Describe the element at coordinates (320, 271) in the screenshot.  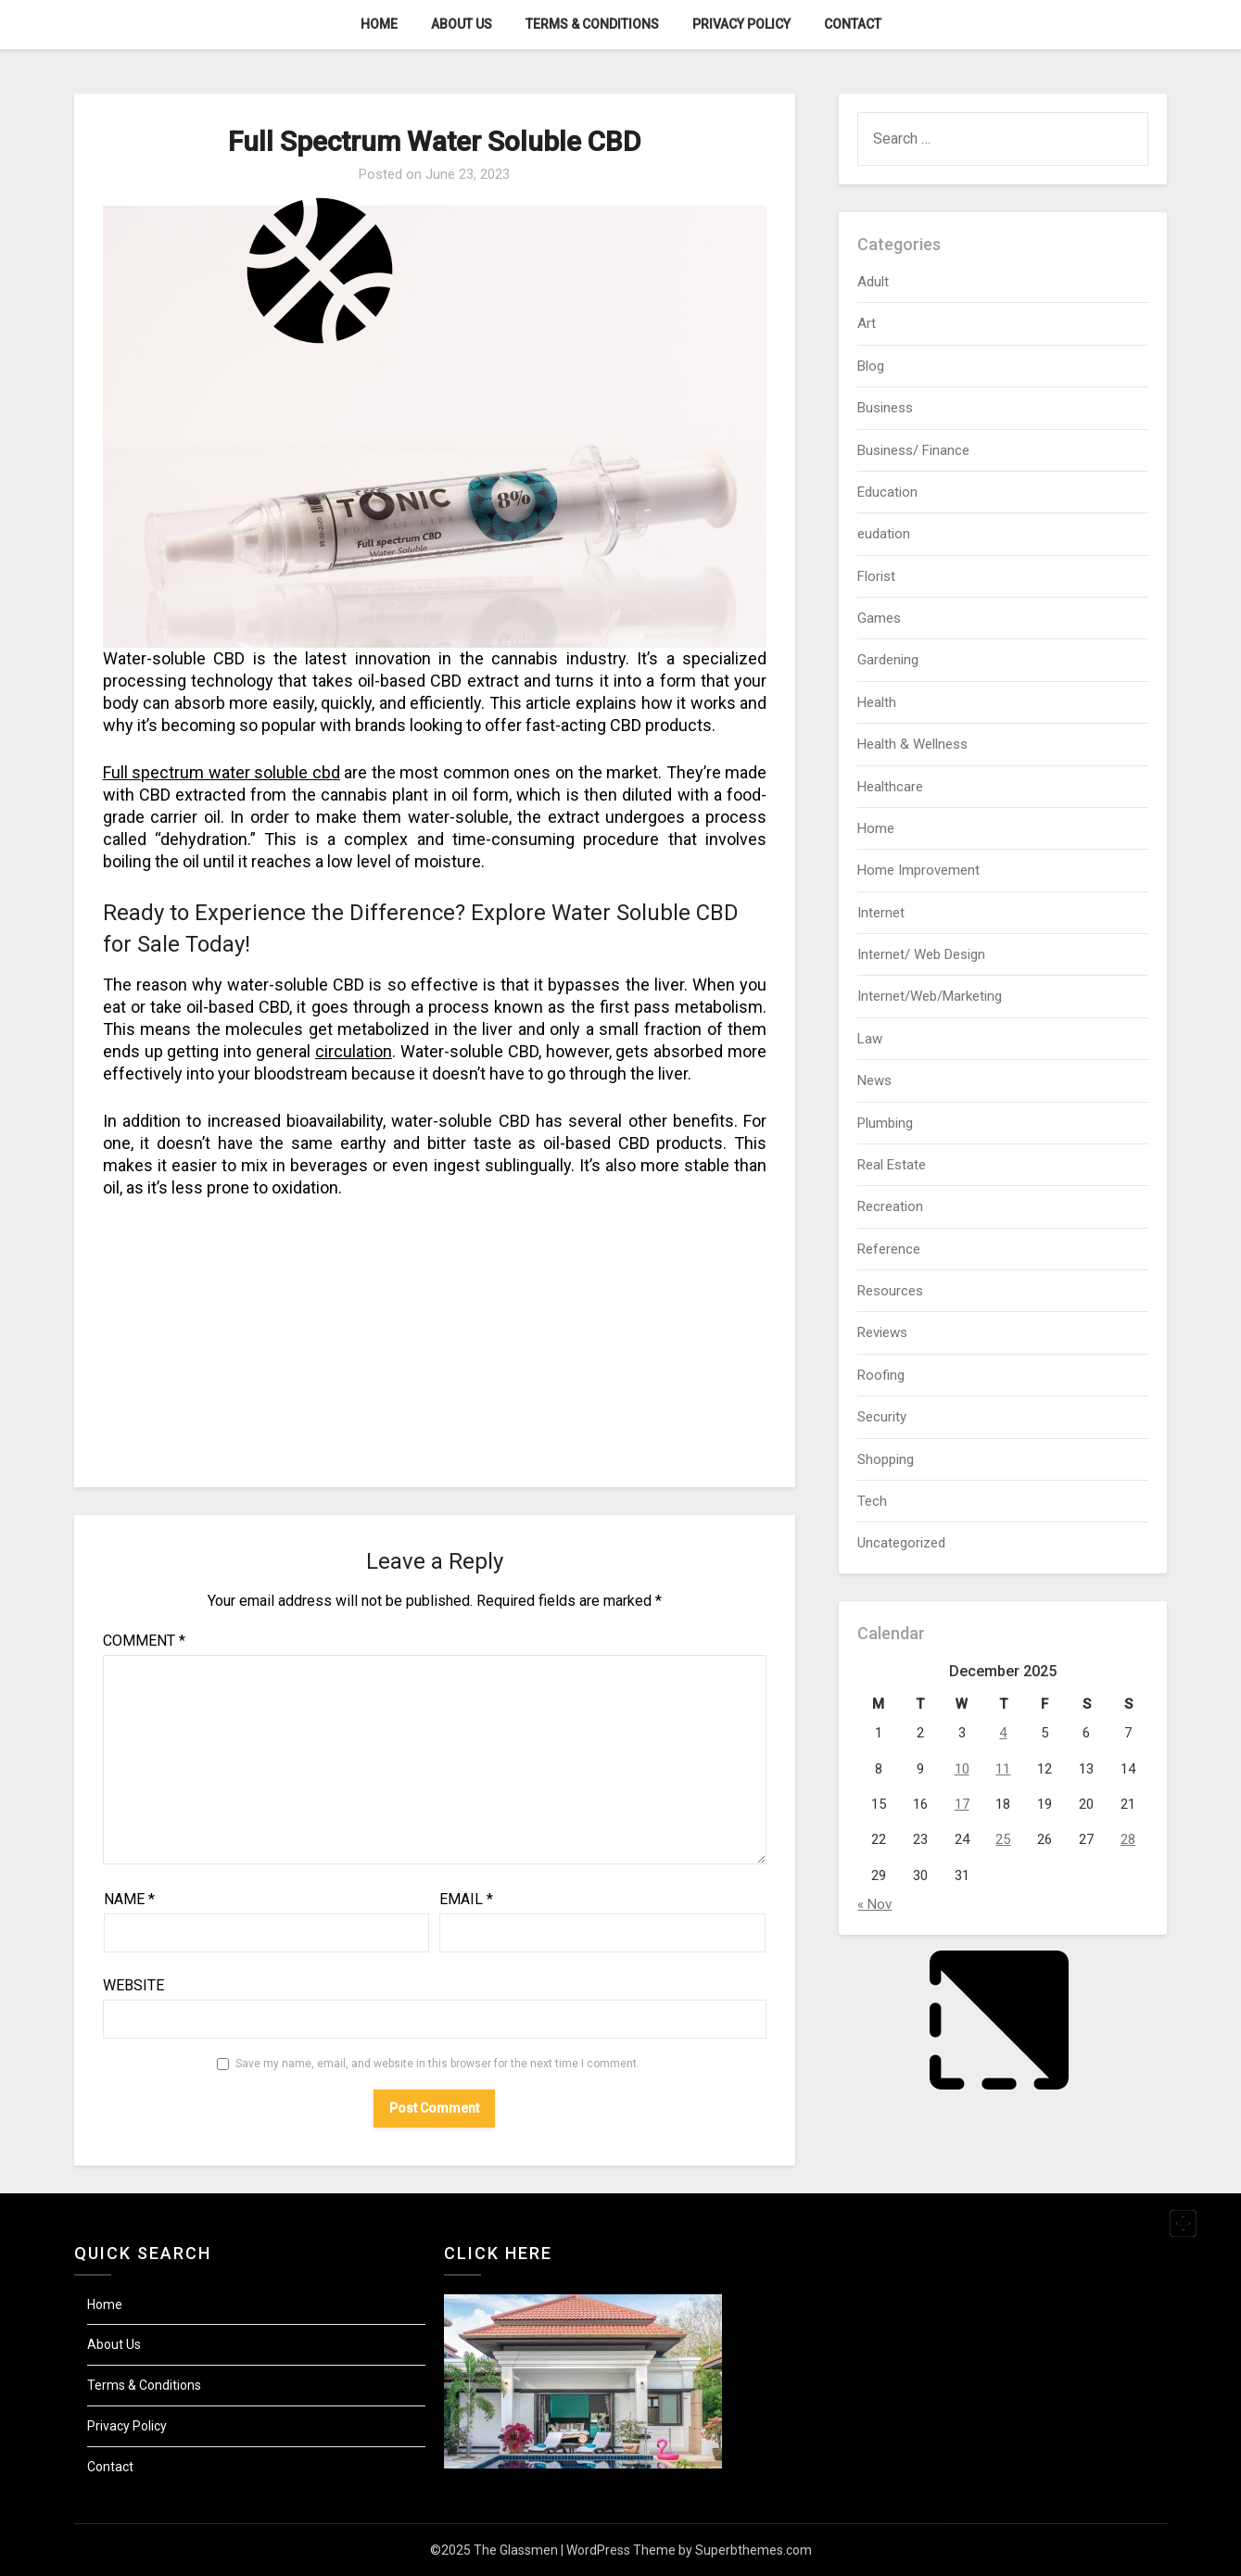
I see `access sports or basketball-related content` at that location.